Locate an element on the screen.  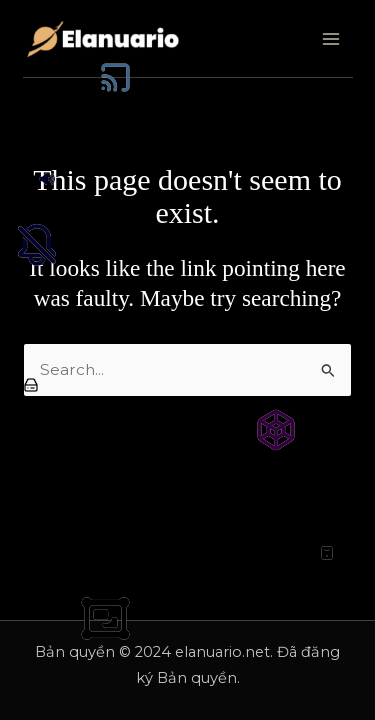
access mobile device settings is located at coordinates (327, 553).